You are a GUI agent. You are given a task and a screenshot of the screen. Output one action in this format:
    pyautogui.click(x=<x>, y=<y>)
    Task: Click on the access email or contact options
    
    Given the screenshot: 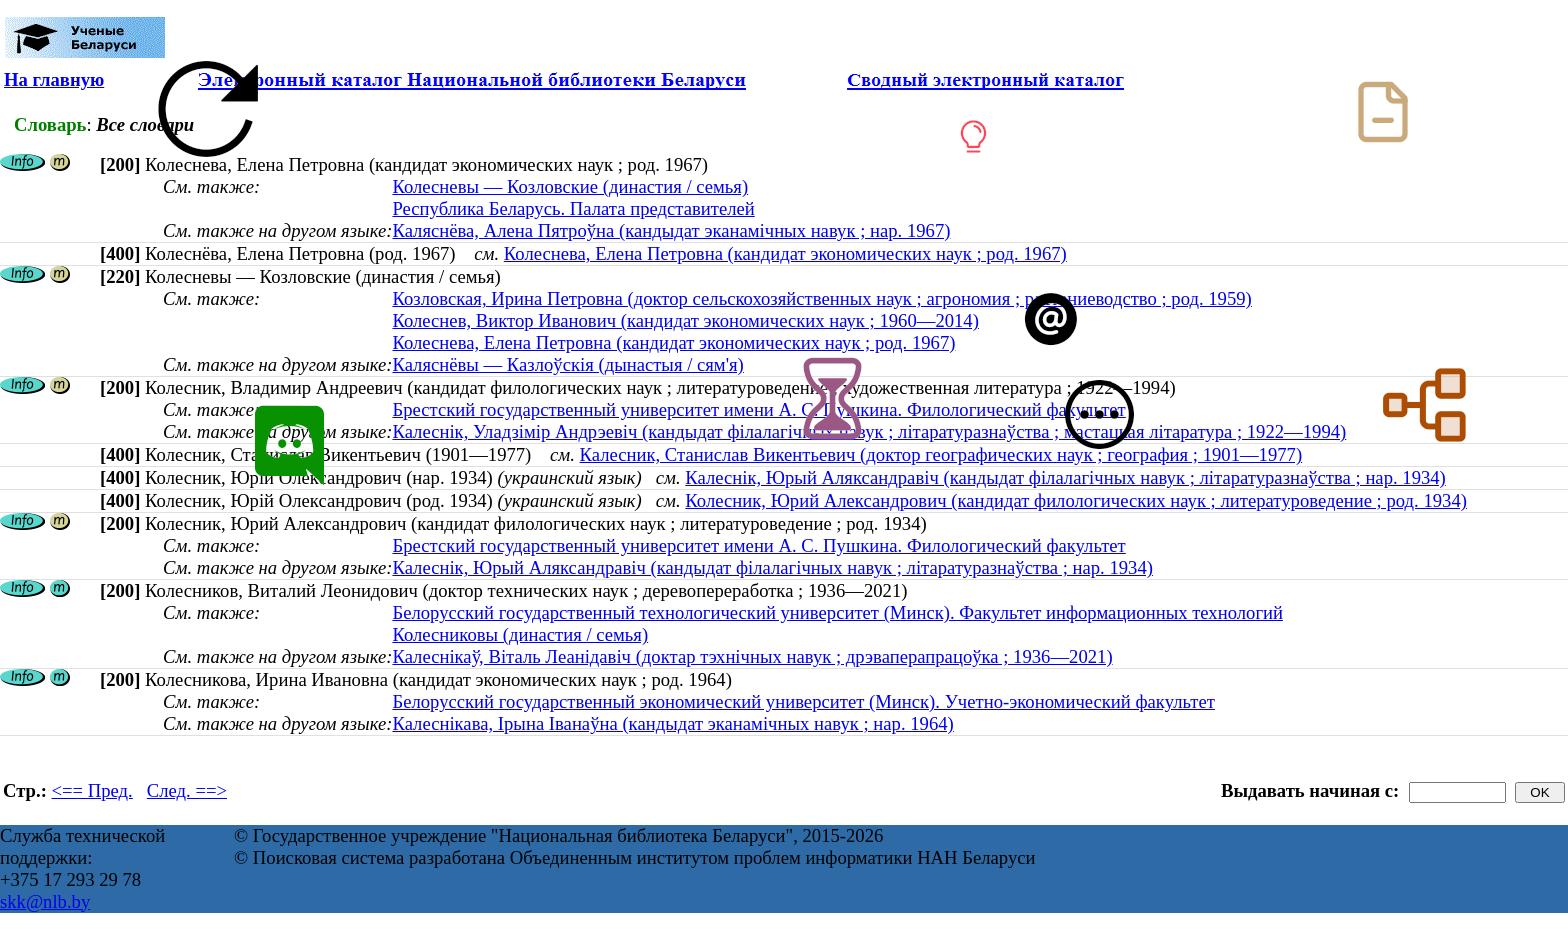 What is the action you would take?
    pyautogui.click(x=1051, y=319)
    